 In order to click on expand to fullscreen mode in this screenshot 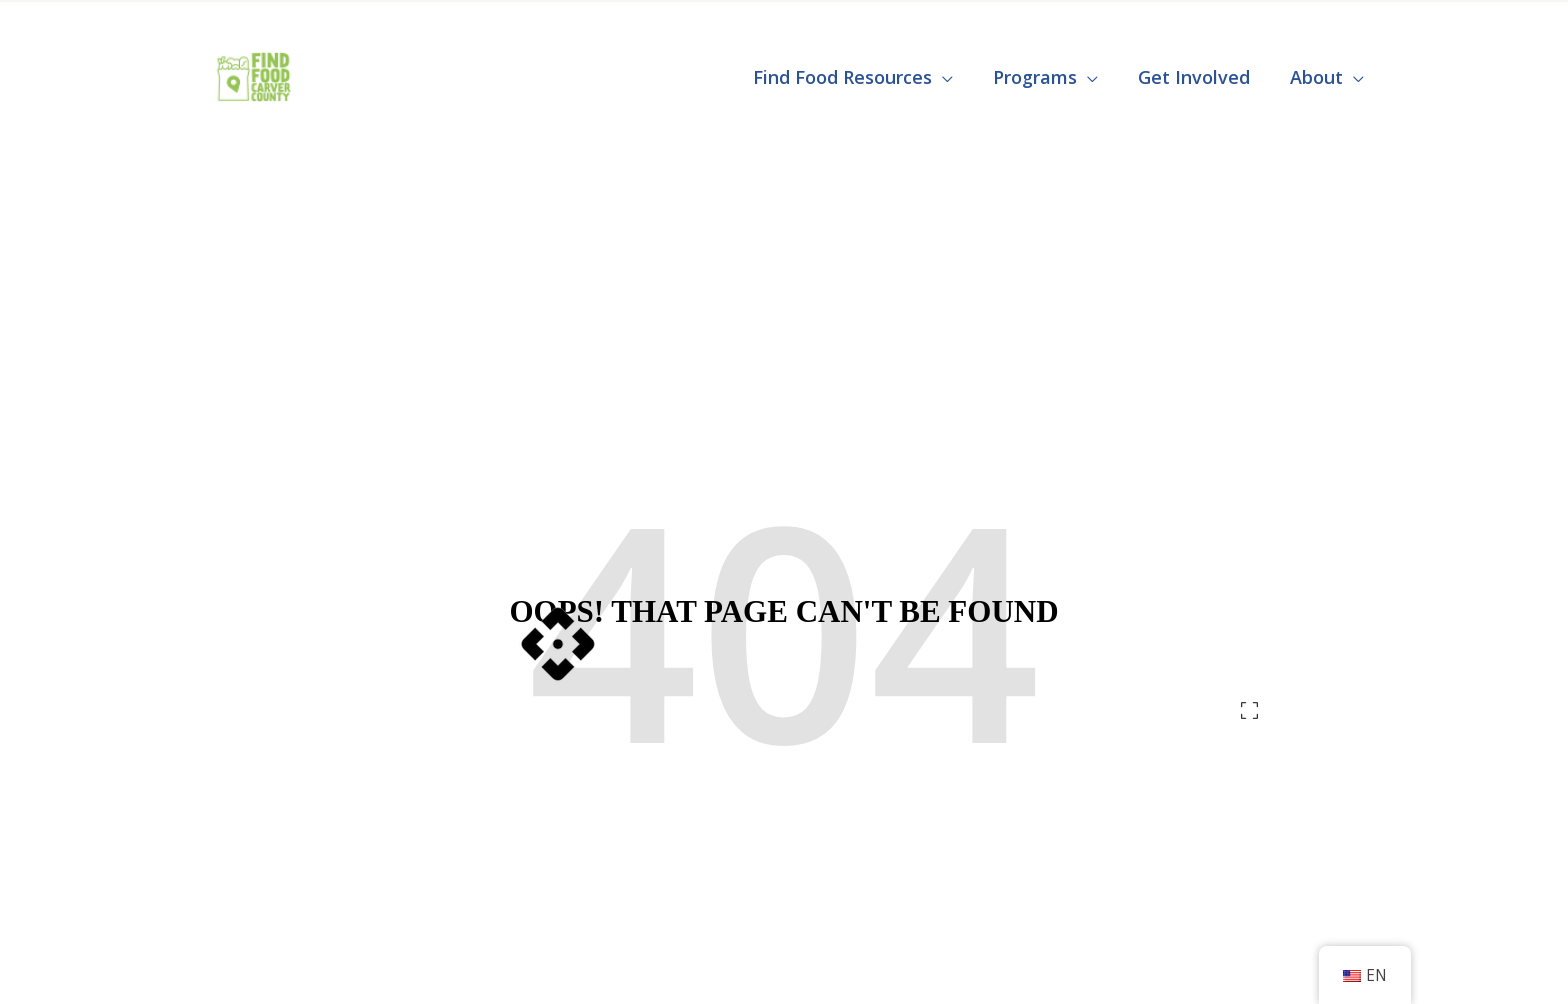, I will do `click(1249, 710)`.